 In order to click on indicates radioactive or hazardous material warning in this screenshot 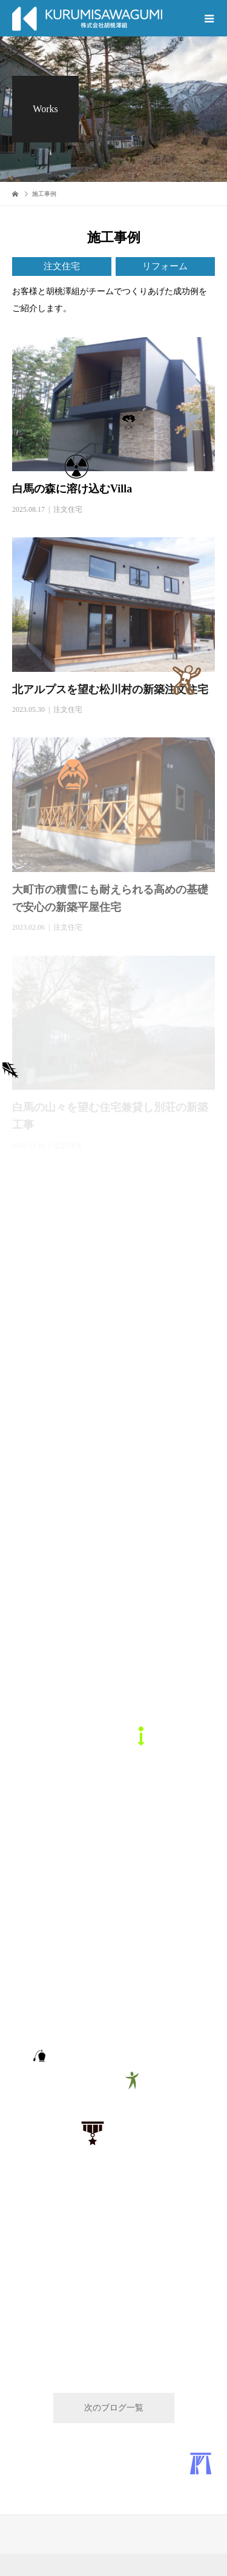, I will do `click(76, 466)`.